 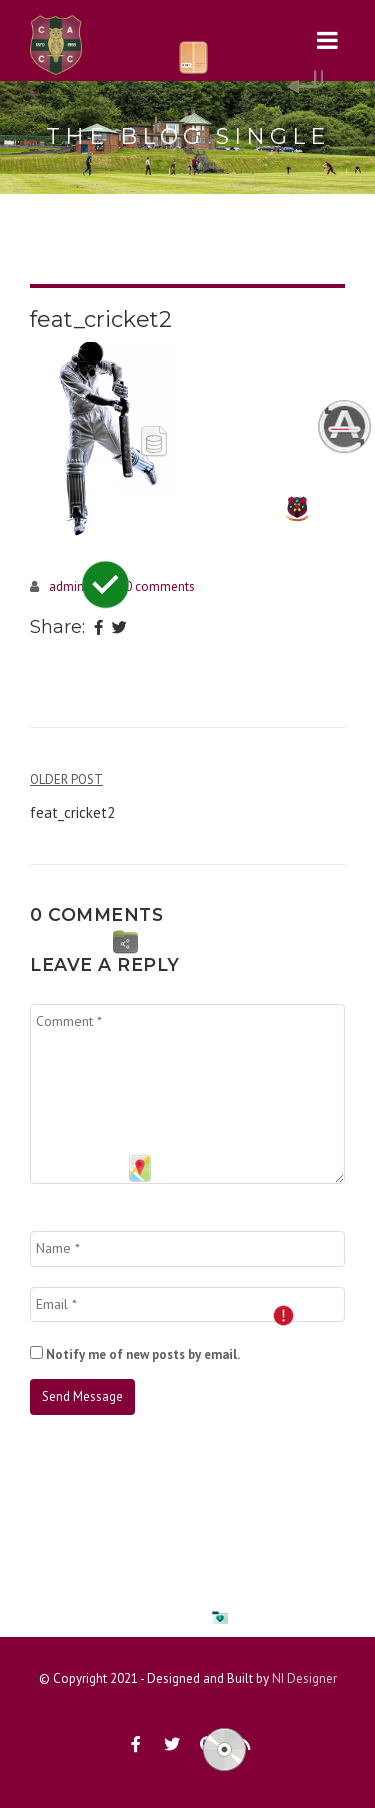 What do you see at coordinates (125, 941) in the screenshot?
I see `access your public shared folder` at bounding box center [125, 941].